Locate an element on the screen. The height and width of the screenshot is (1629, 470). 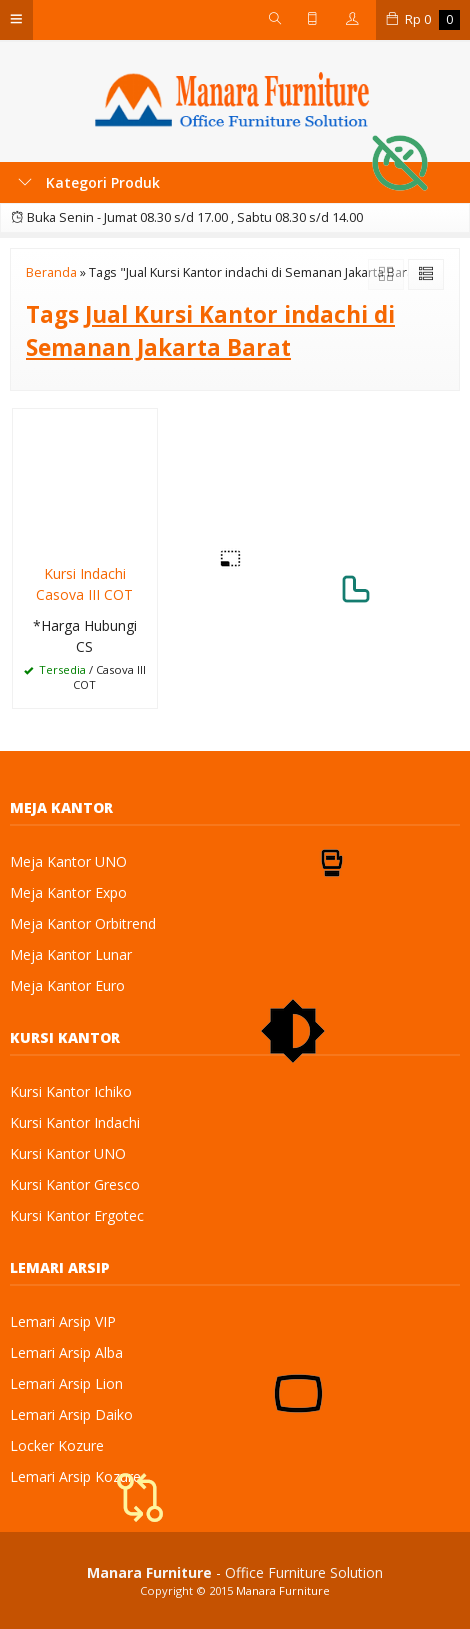
resize image to smaller dimensions is located at coordinates (230, 558).